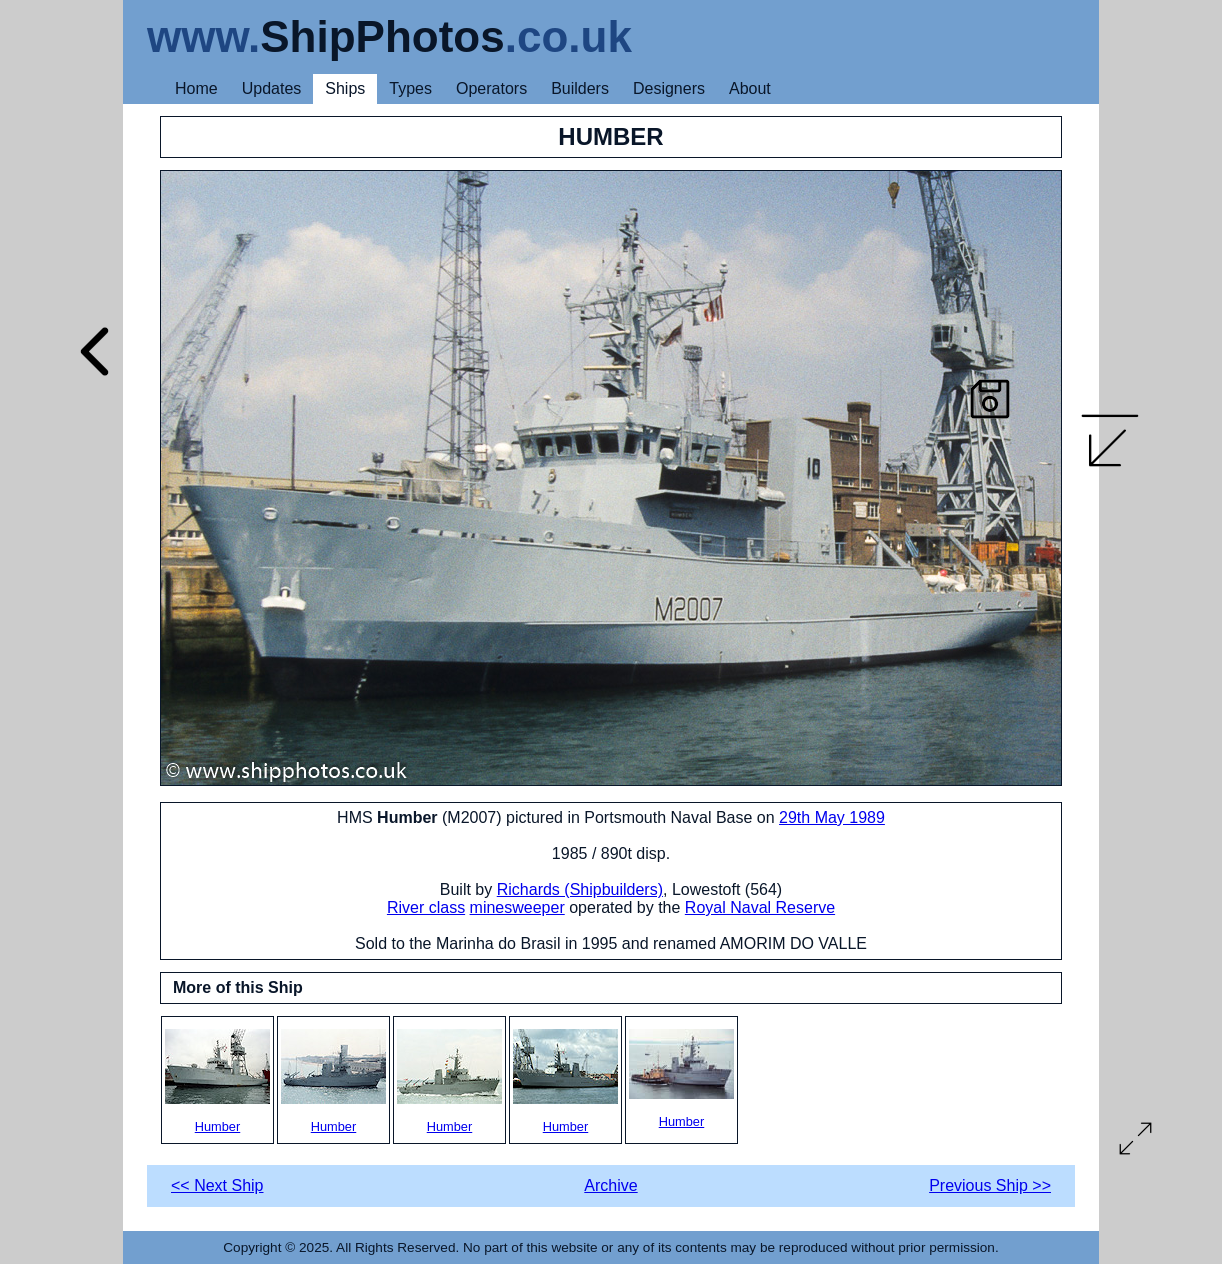 The height and width of the screenshot is (1264, 1222). Describe the element at coordinates (94, 351) in the screenshot. I see `go back to the previous screen` at that location.